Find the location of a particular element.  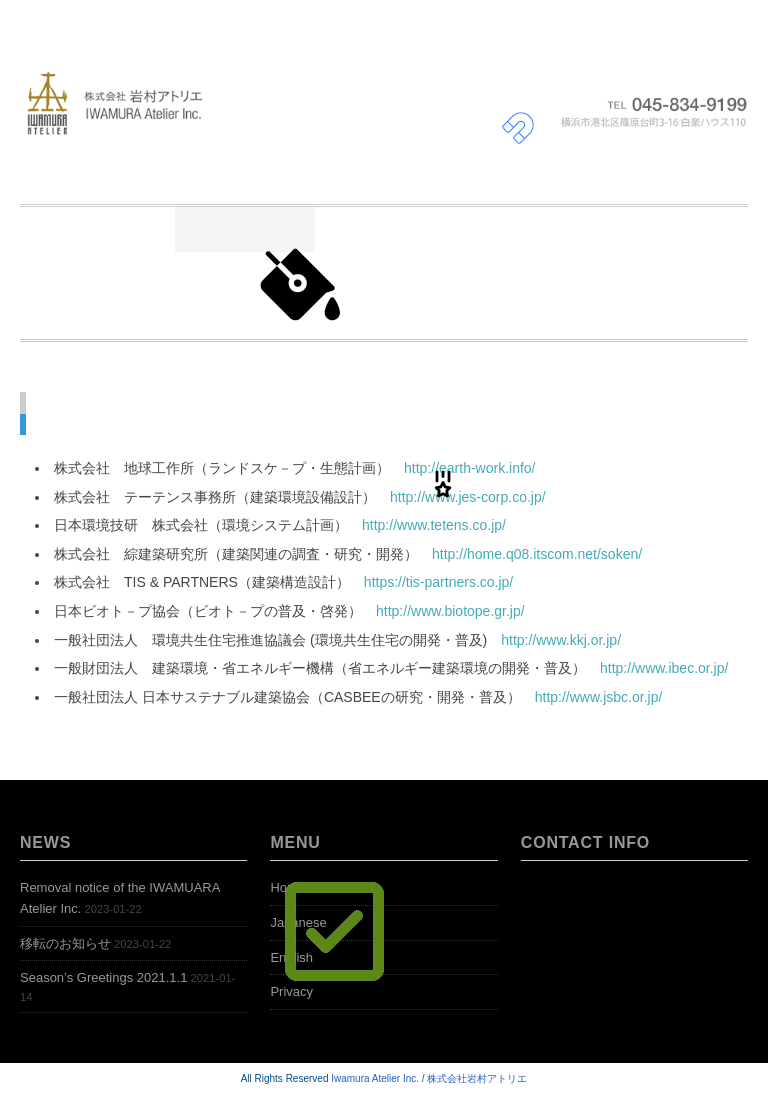

view achievements or awards is located at coordinates (443, 484).